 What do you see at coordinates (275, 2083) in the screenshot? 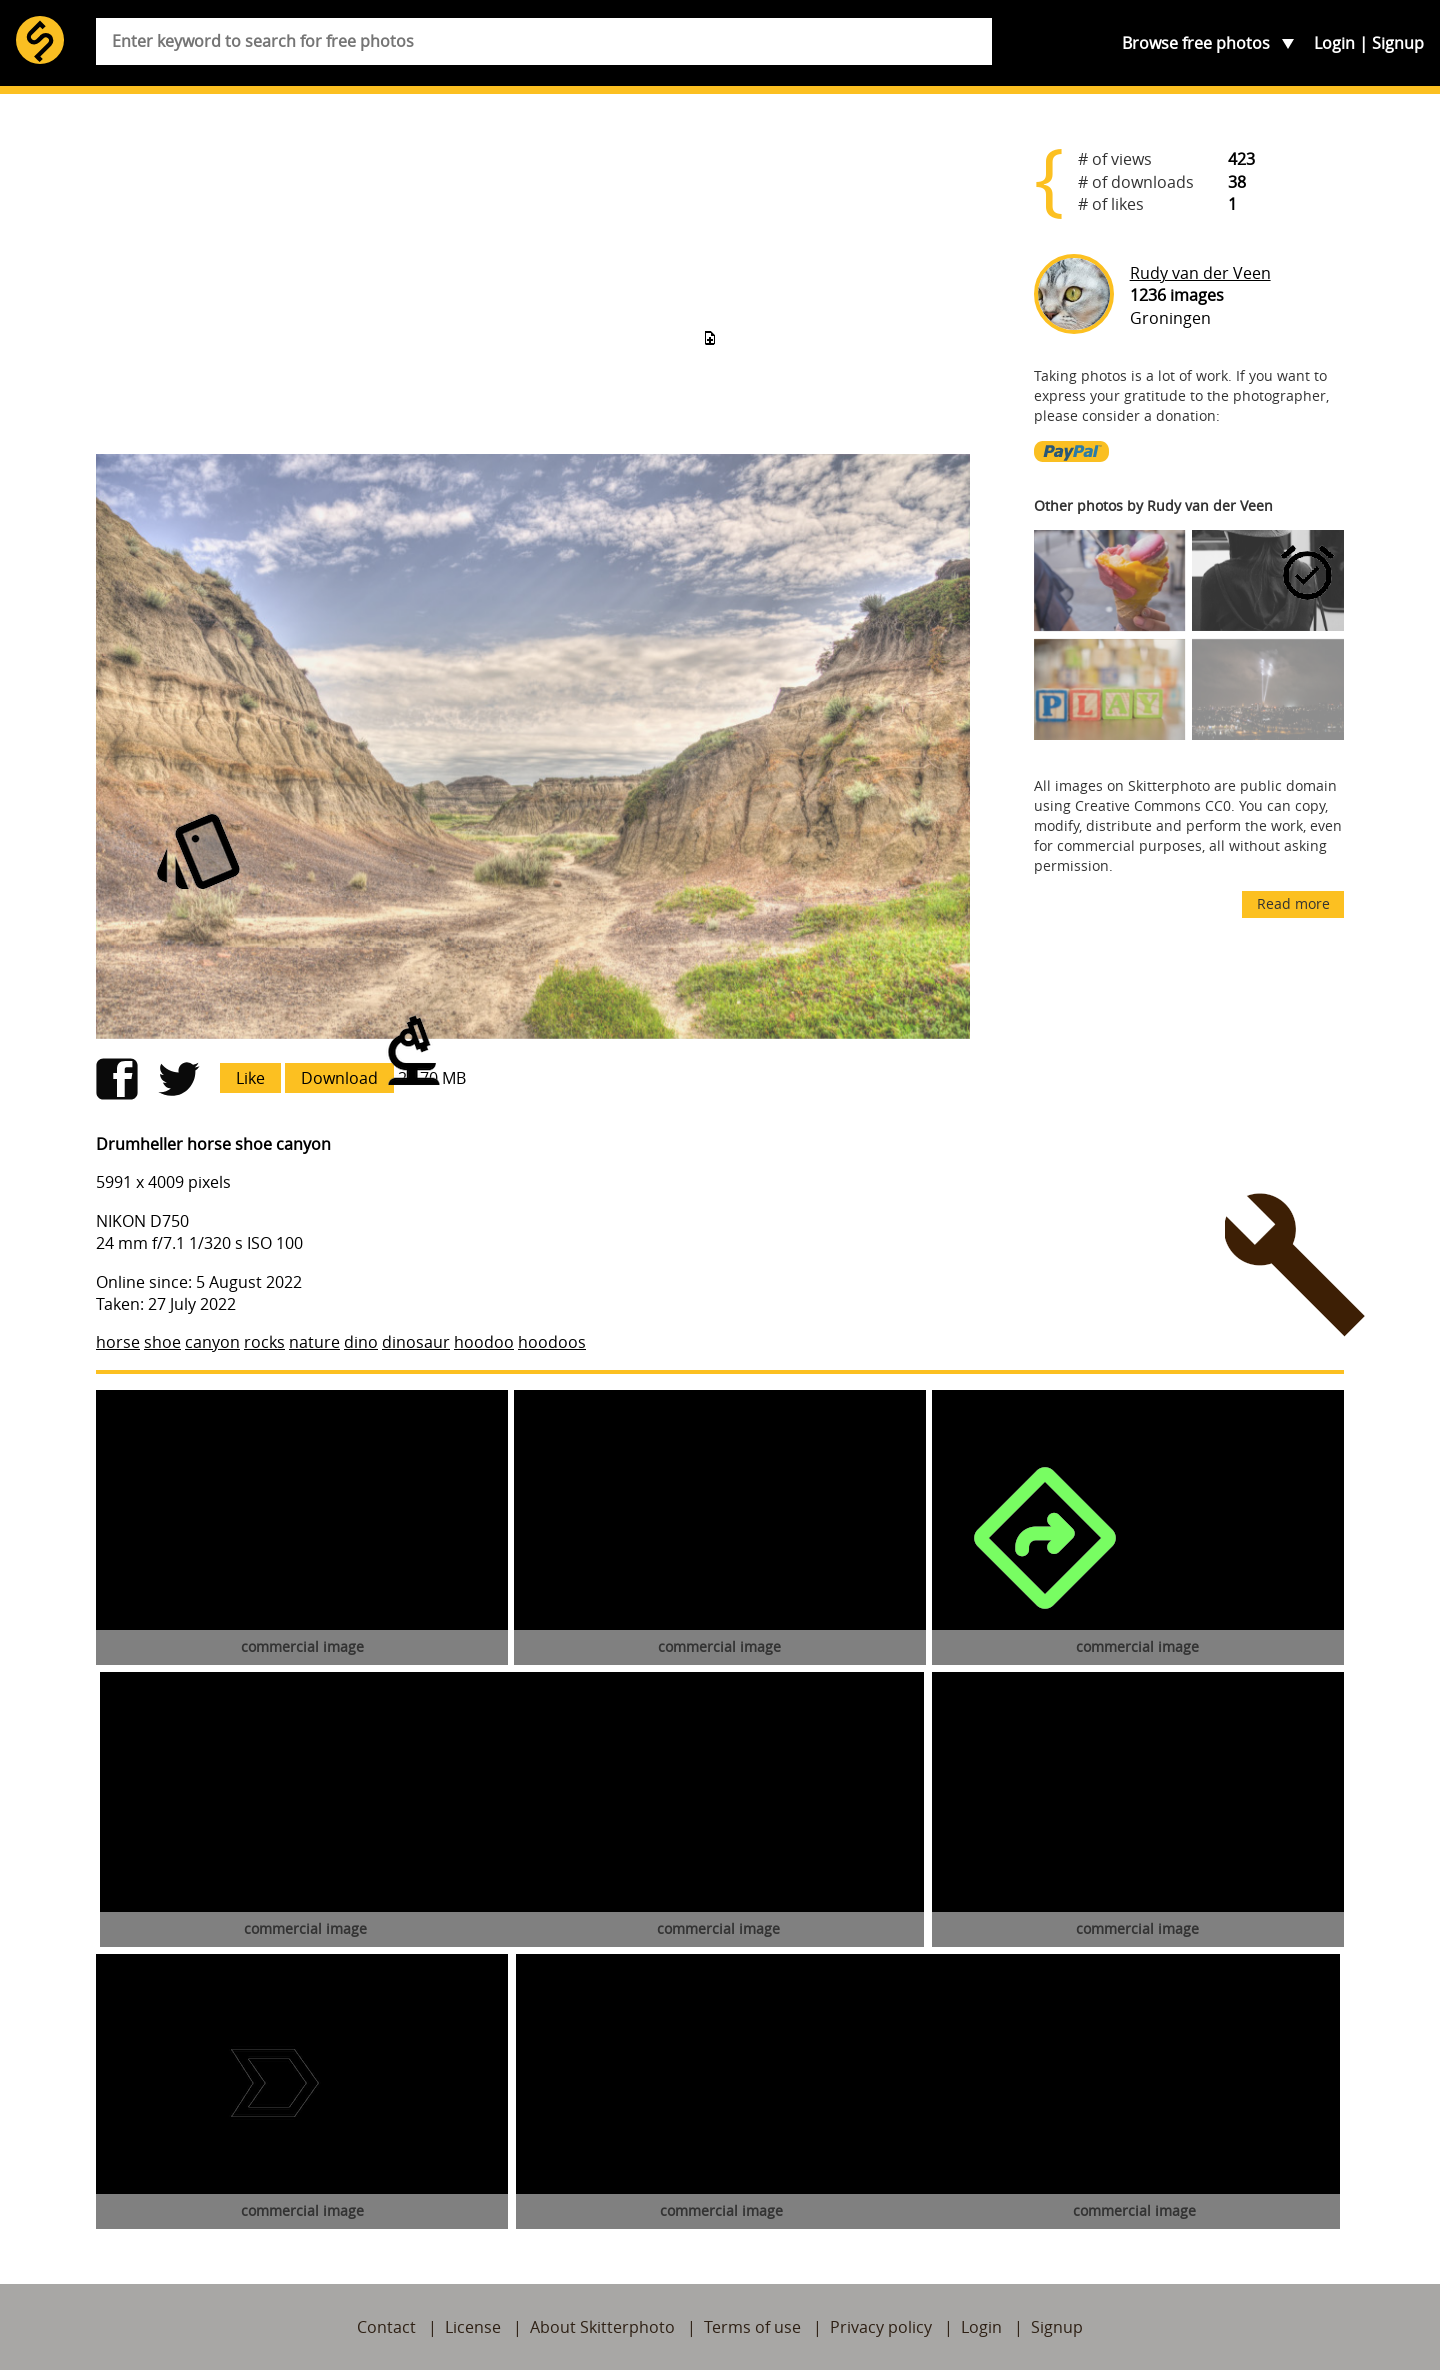
I see `mark a message or item as important` at bounding box center [275, 2083].